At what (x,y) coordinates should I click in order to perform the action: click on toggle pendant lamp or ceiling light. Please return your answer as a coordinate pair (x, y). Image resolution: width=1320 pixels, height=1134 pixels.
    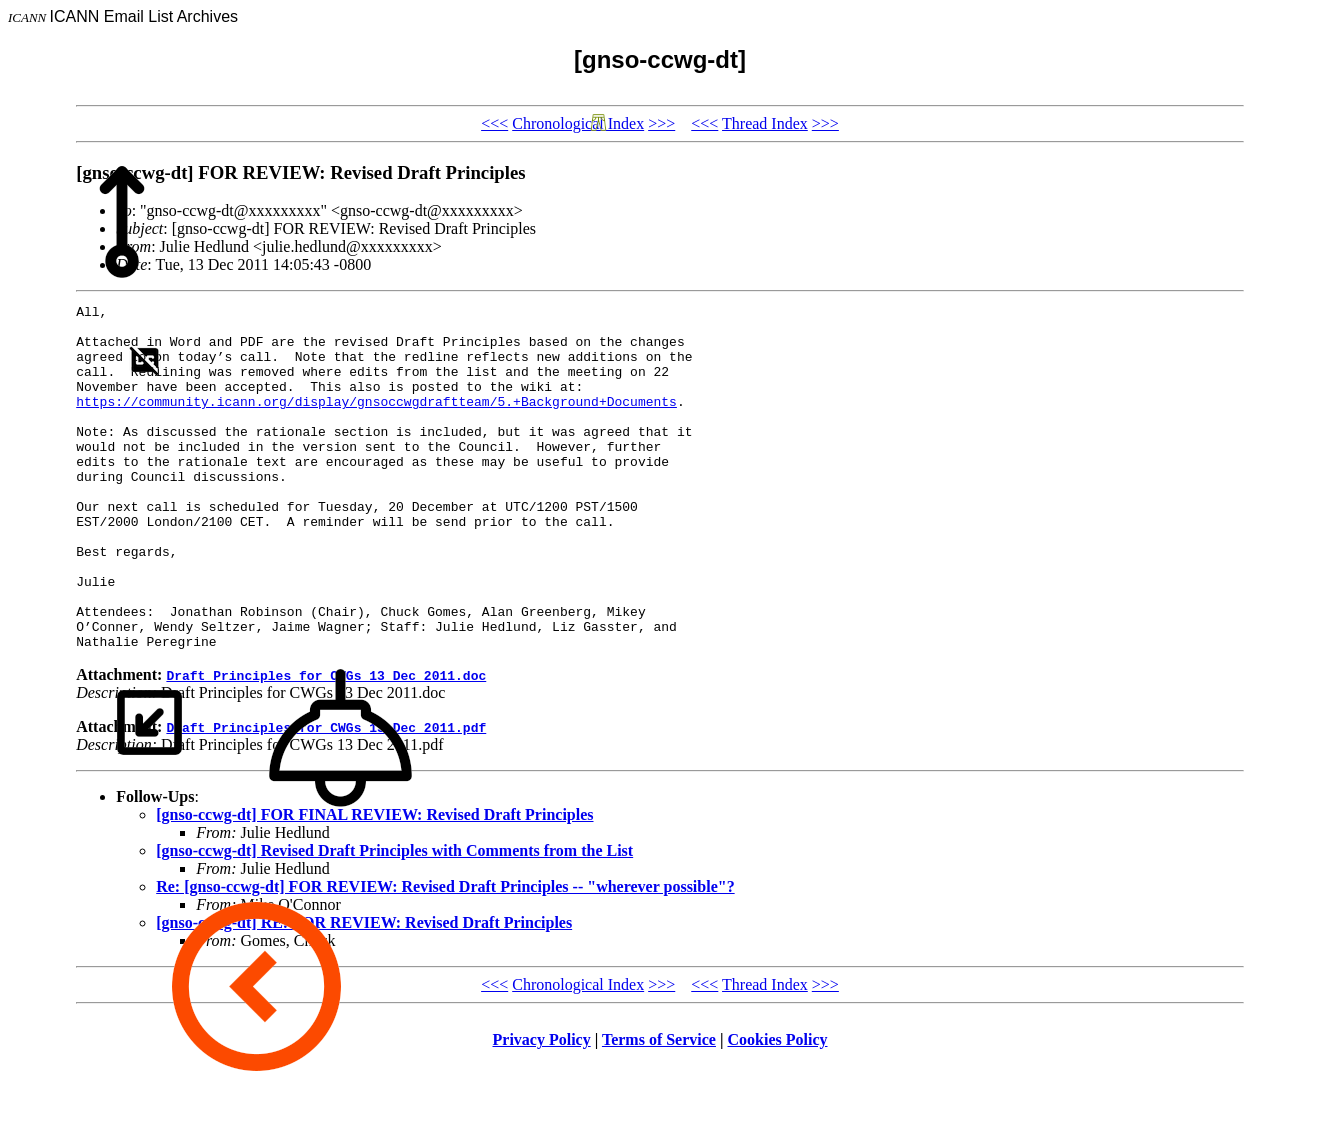
    Looking at the image, I should click on (340, 745).